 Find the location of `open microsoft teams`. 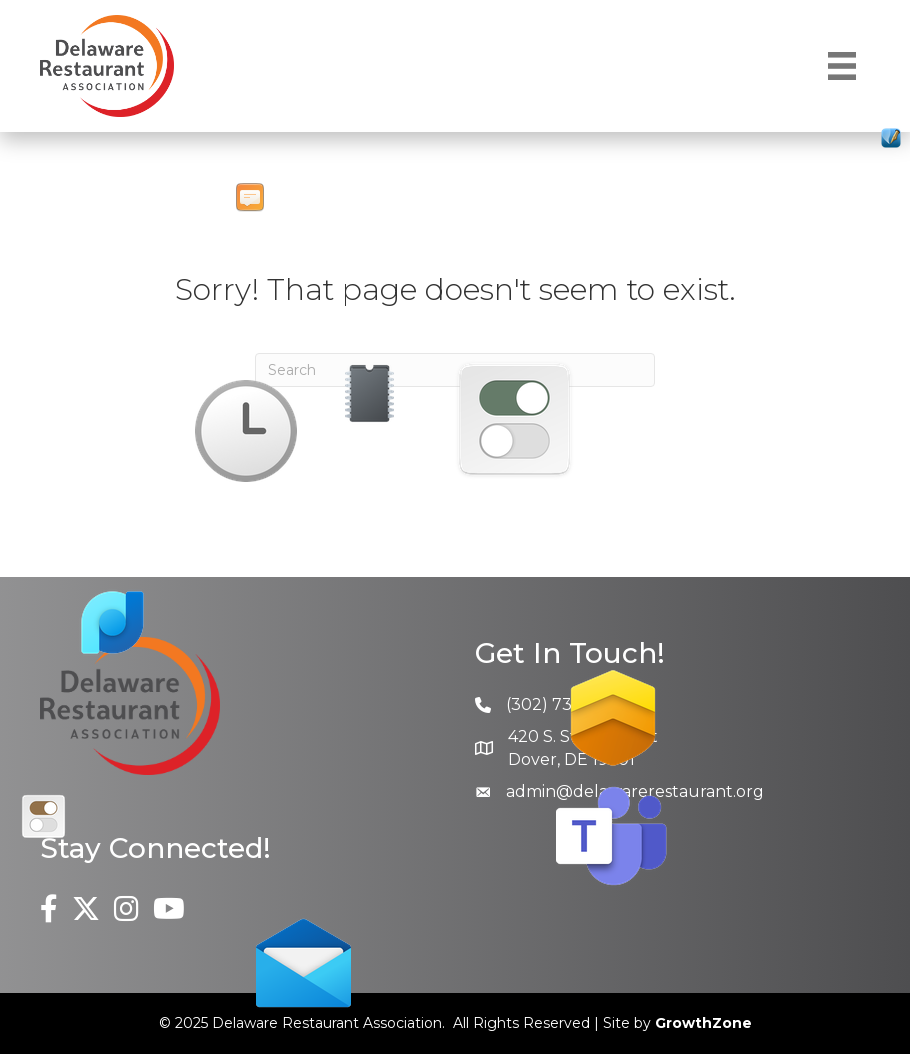

open microsoft teams is located at coordinates (612, 836).